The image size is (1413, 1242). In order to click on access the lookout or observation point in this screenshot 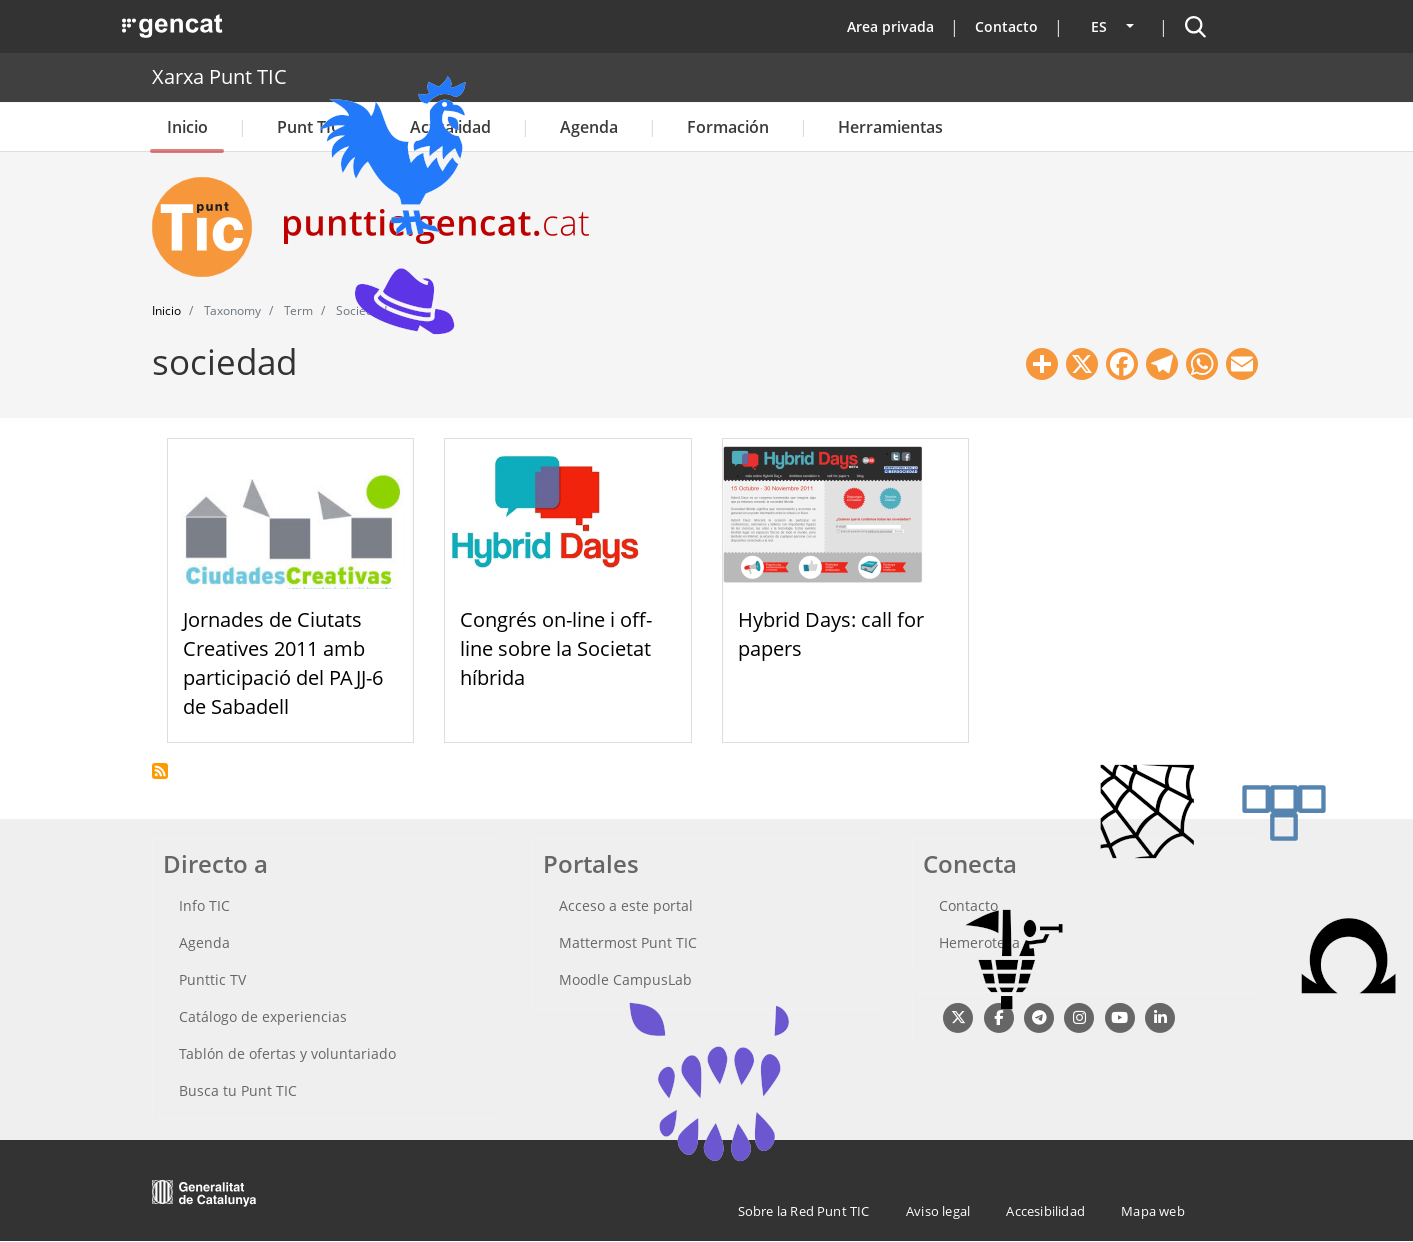, I will do `click(1014, 958)`.